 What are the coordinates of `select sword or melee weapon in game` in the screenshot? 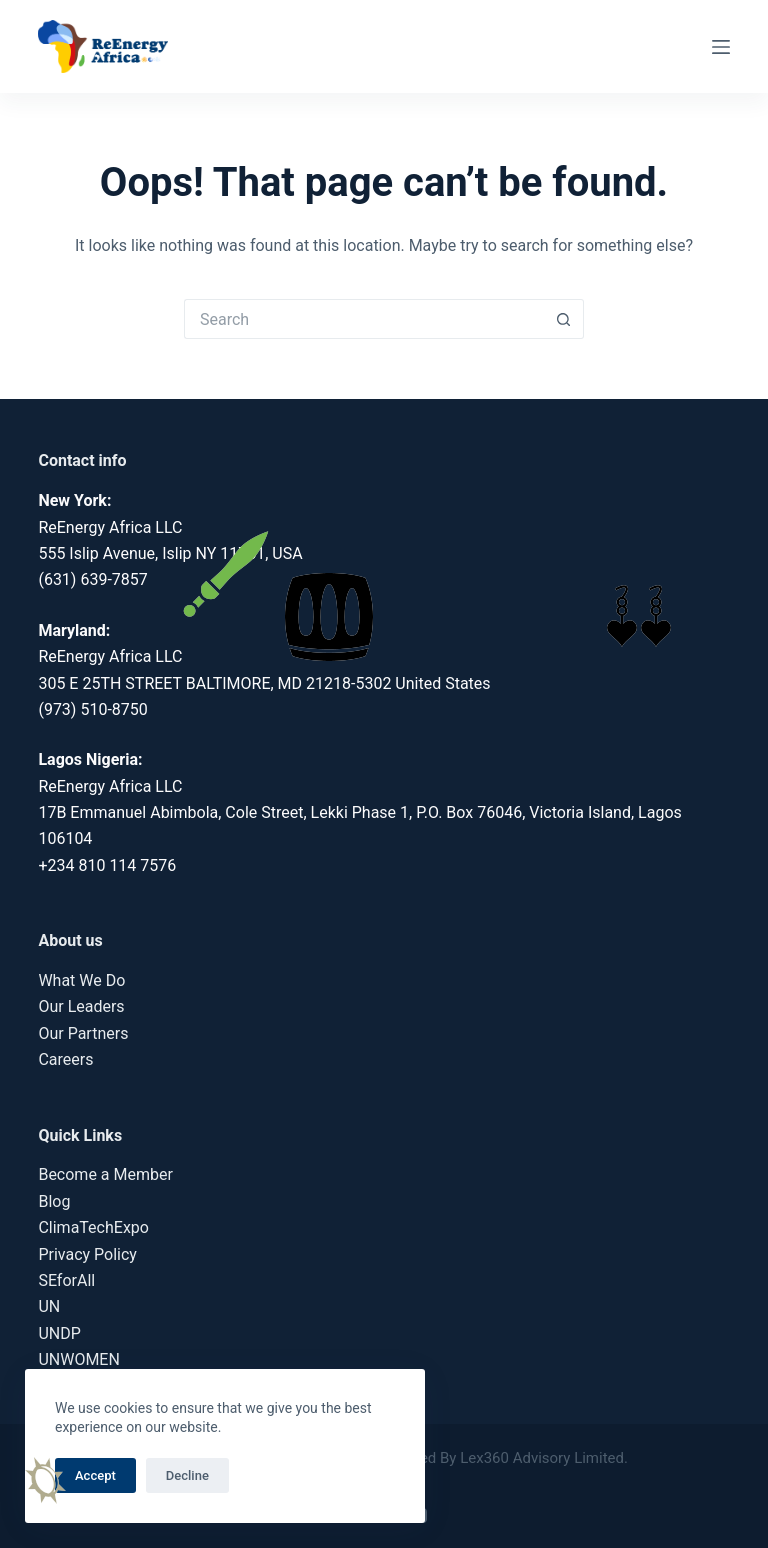 It's located at (226, 574).